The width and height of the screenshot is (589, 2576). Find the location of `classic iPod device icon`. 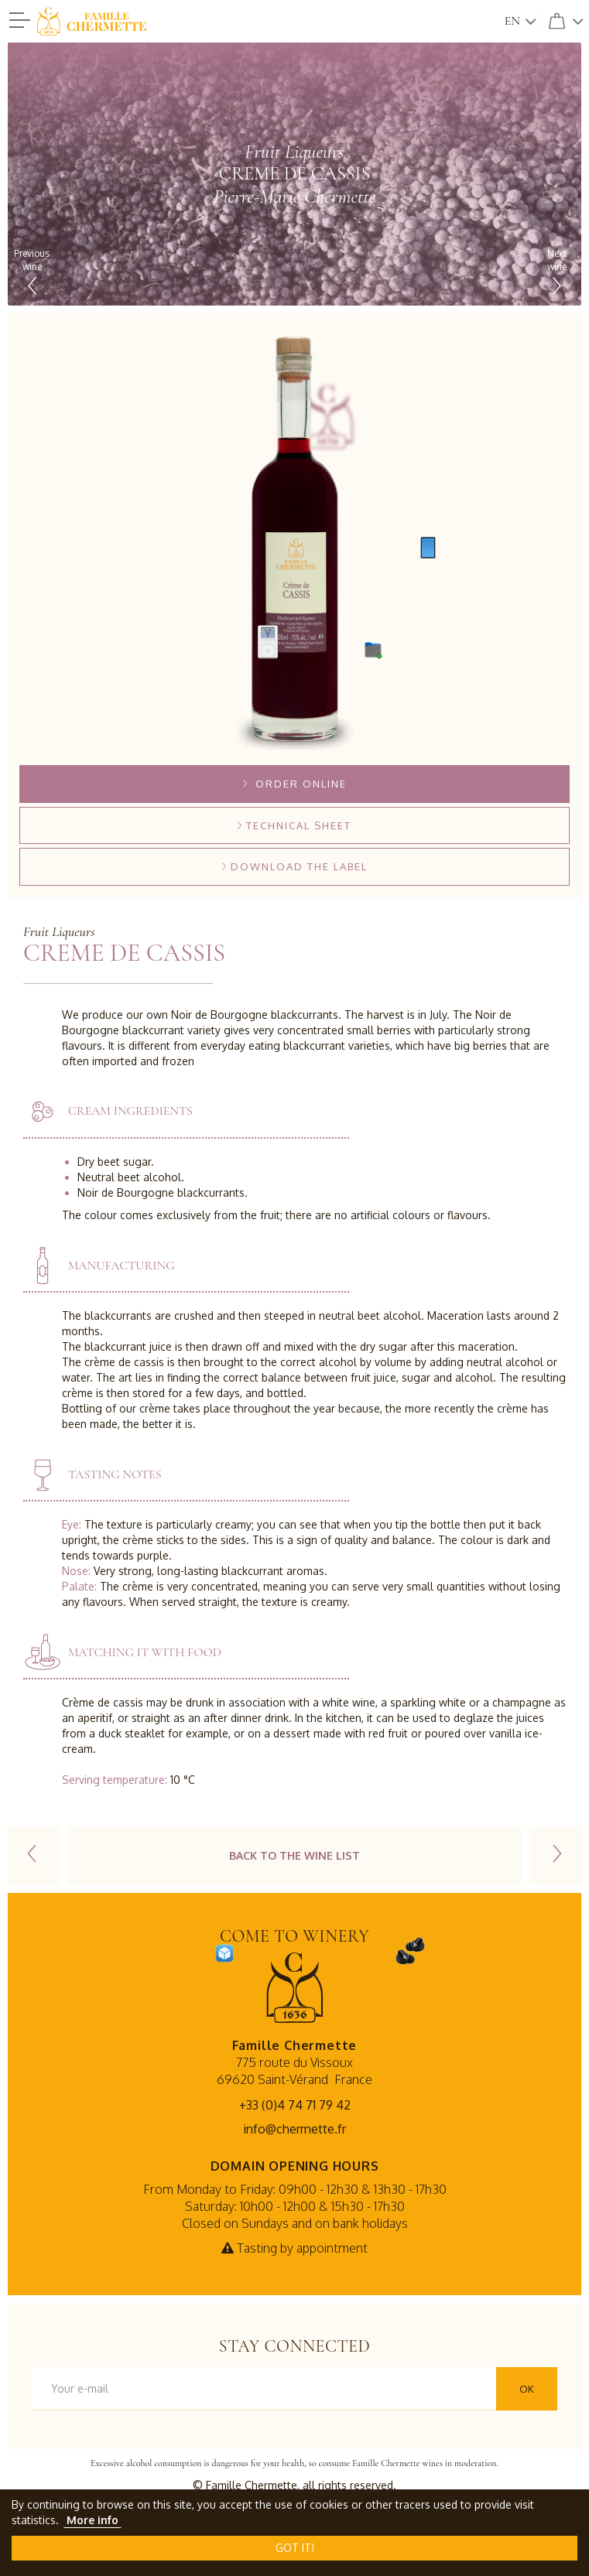

classic iPod device icon is located at coordinates (268, 642).